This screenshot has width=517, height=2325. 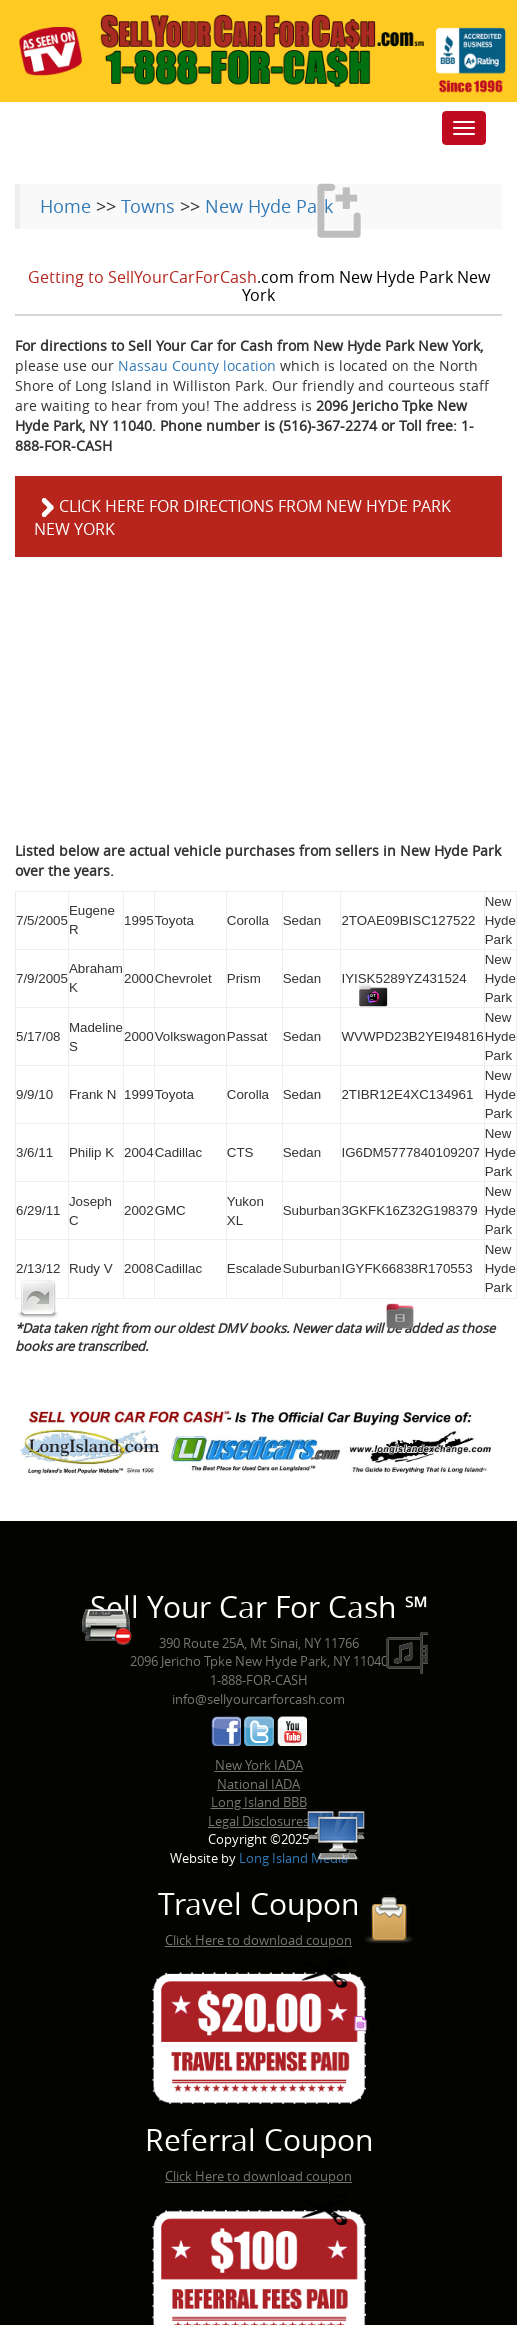 What do you see at coordinates (360, 2023) in the screenshot?
I see `open a database file` at bounding box center [360, 2023].